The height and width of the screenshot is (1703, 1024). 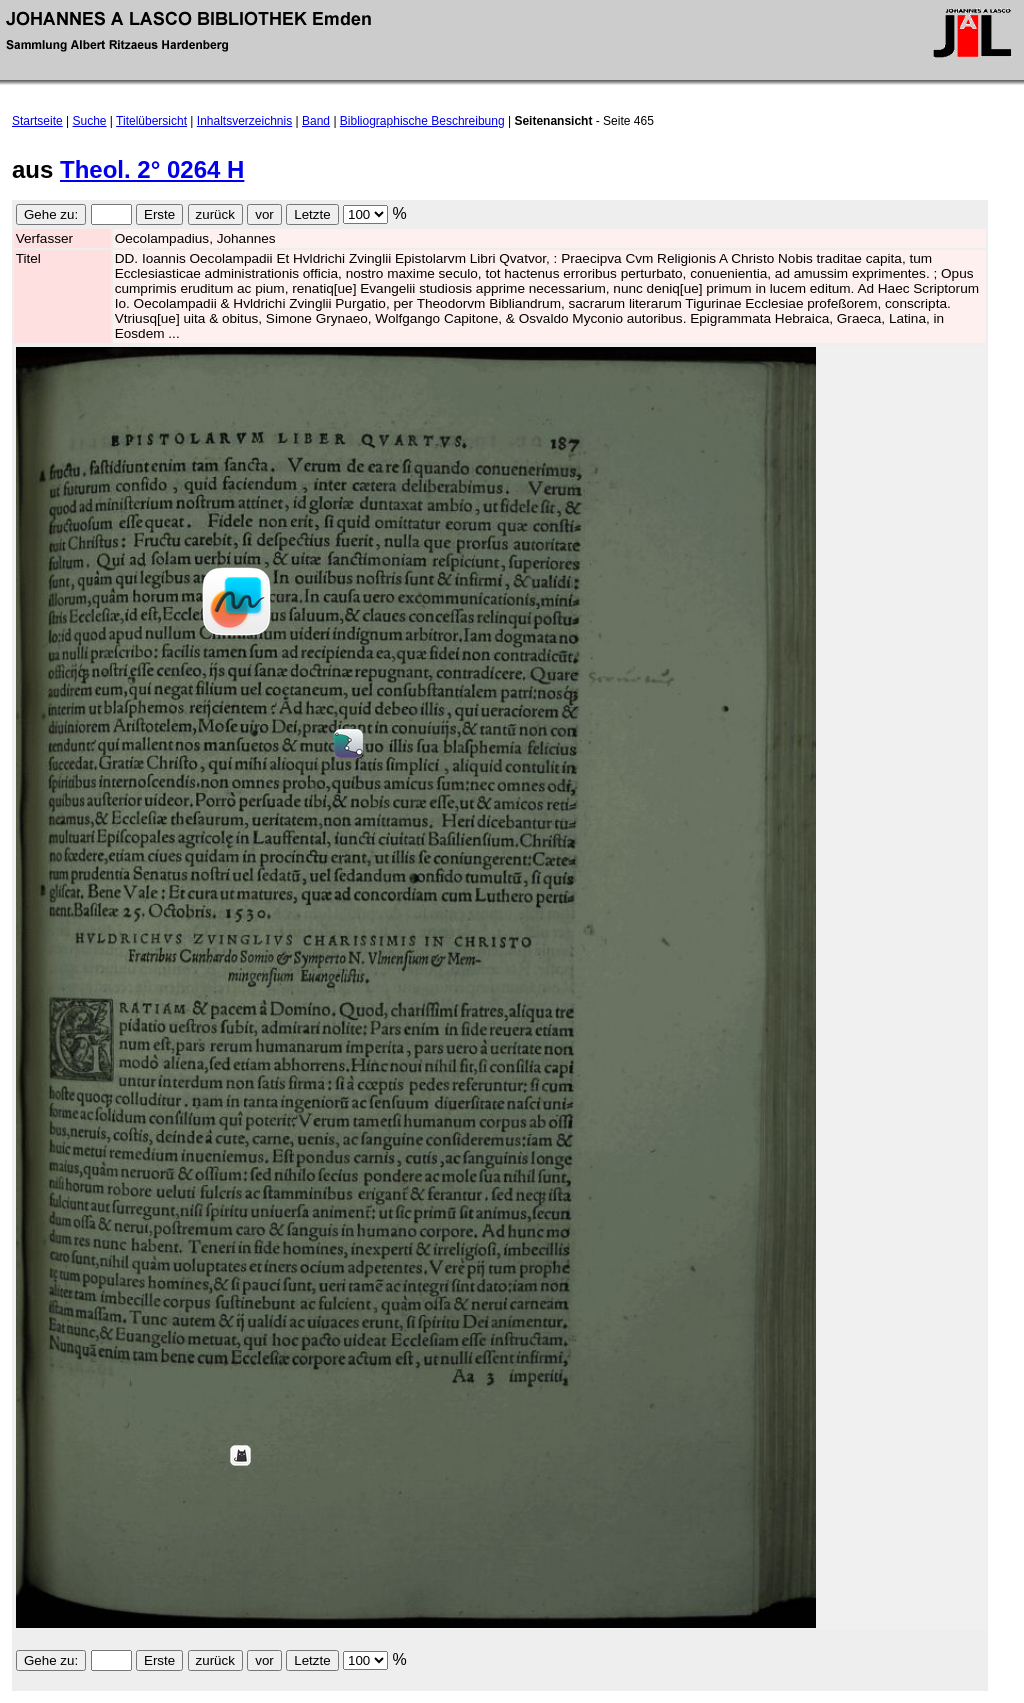 What do you see at coordinates (240, 1455) in the screenshot?
I see `open the Clash proxy app` at bounding box center [240, 1455].